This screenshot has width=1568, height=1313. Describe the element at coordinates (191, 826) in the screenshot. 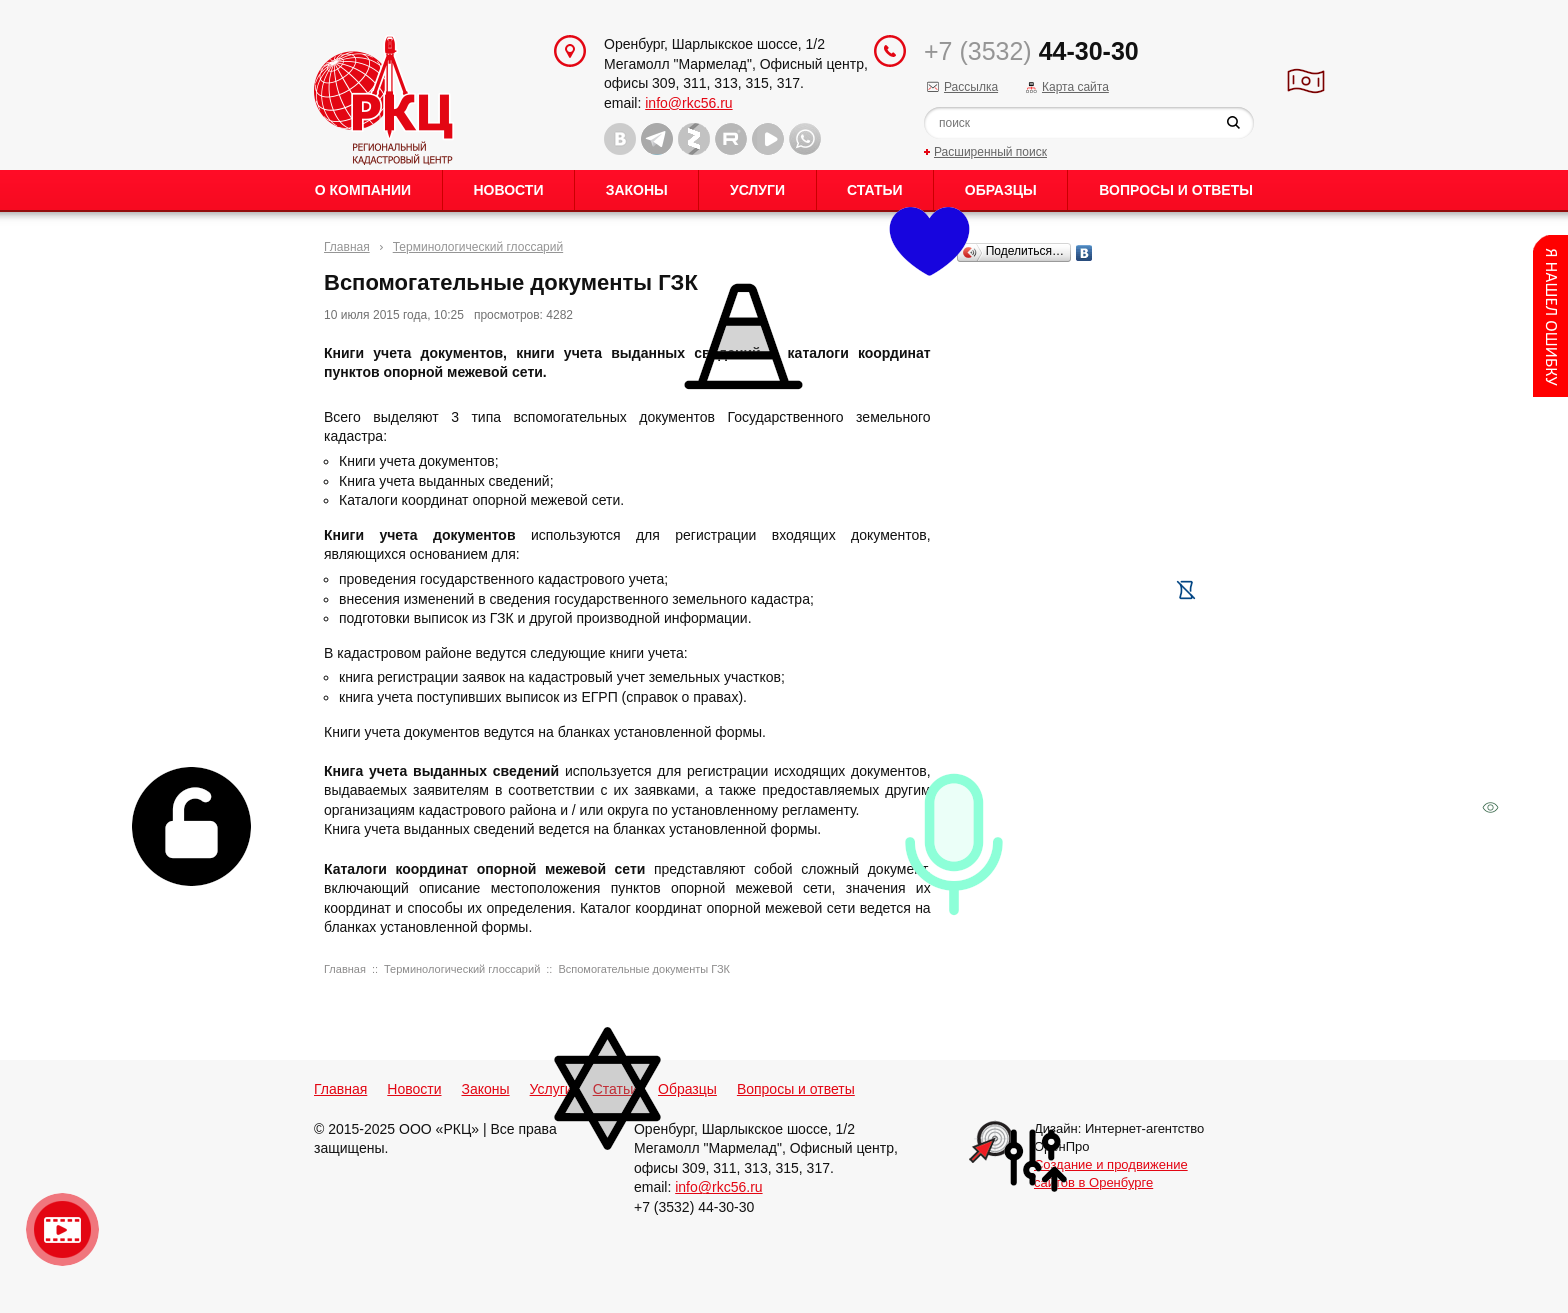

I see `view public feed content` at that location.